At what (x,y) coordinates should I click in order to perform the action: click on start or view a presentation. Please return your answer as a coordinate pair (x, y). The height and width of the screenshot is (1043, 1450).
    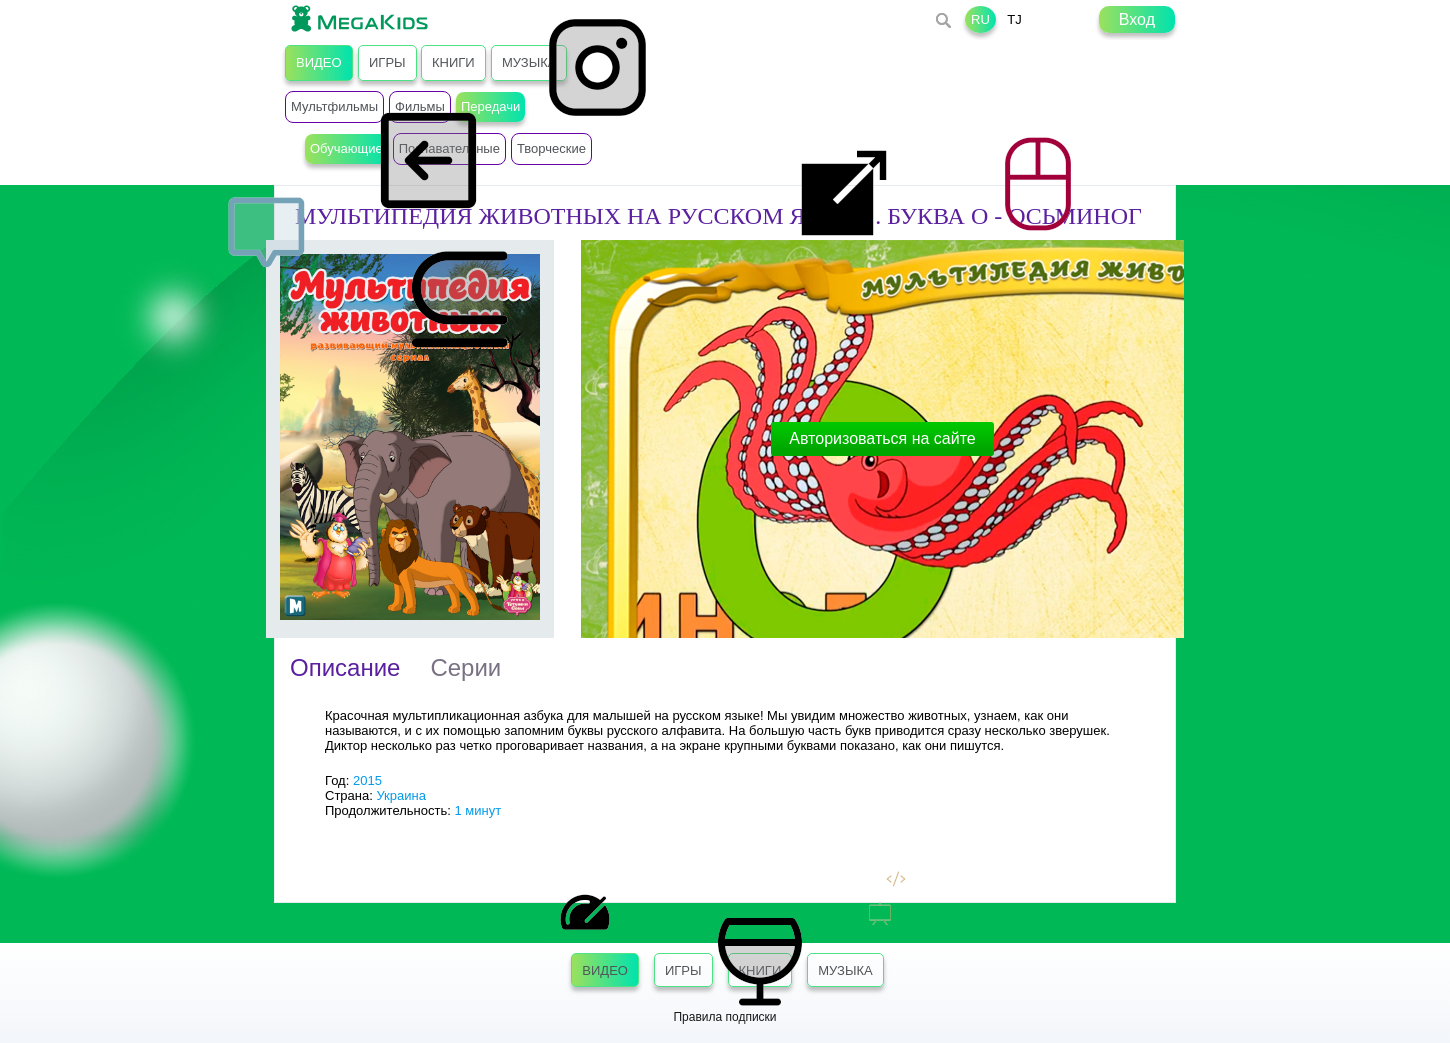
    Looking at the image, I should click on (880, 914).